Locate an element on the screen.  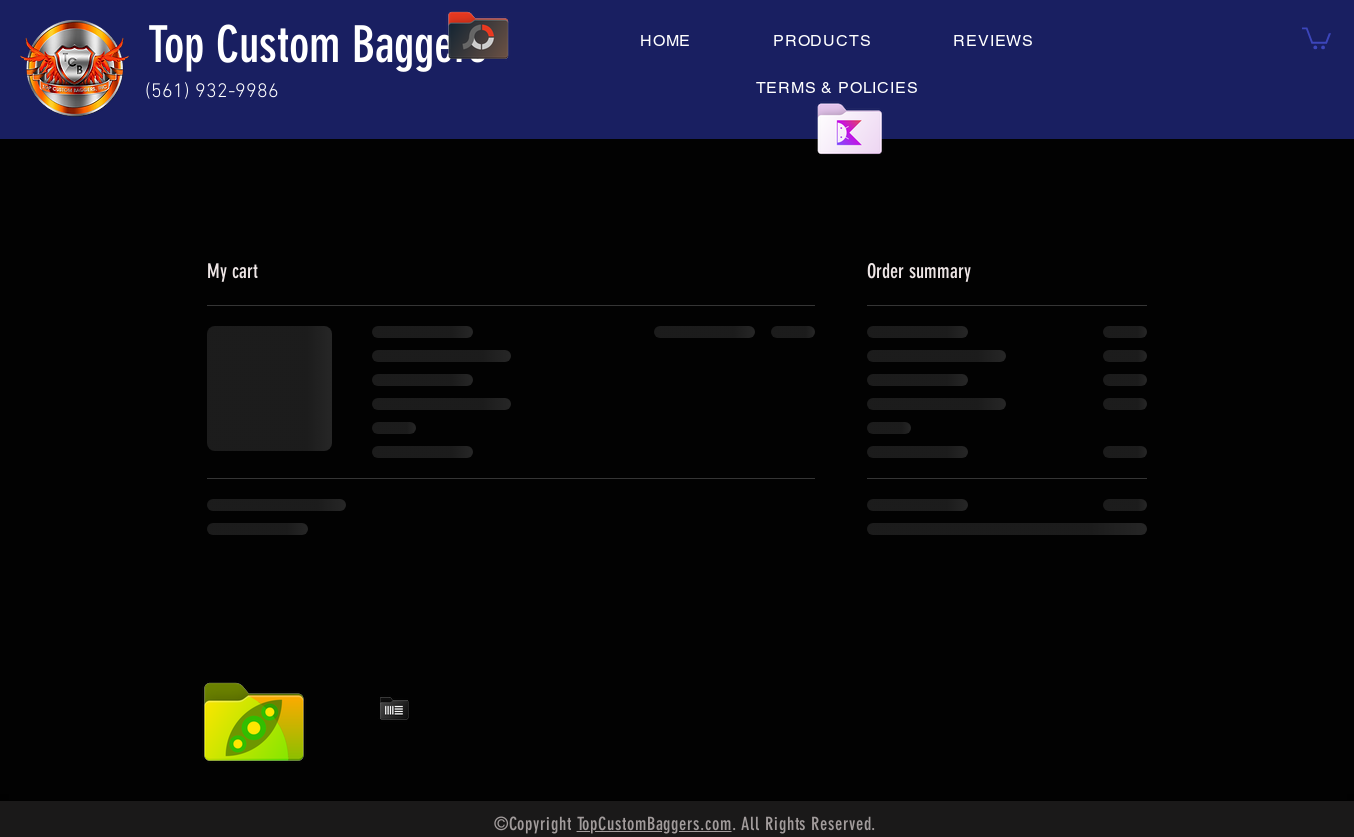
open kotlin android project folder is located at coordinates (849, 130).